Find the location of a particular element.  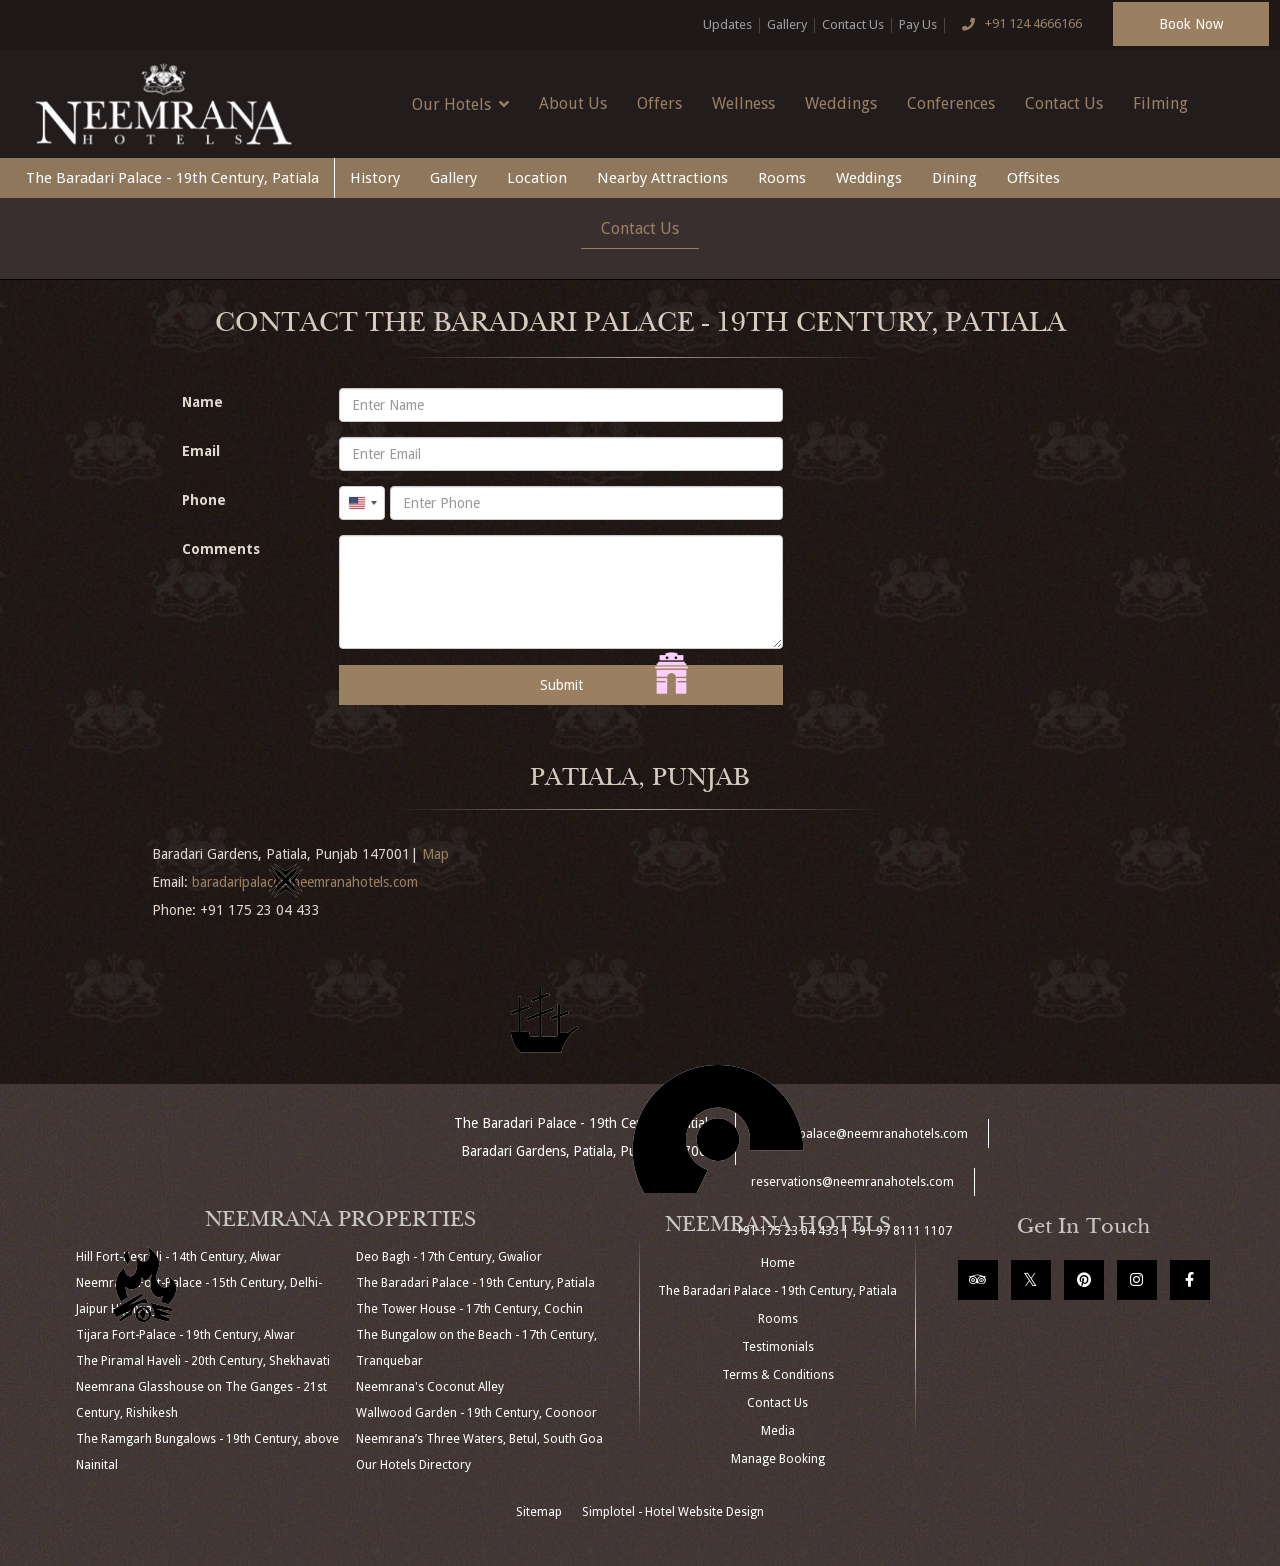

access camping or outdoor activity features is located at coordinates (142, 1283).